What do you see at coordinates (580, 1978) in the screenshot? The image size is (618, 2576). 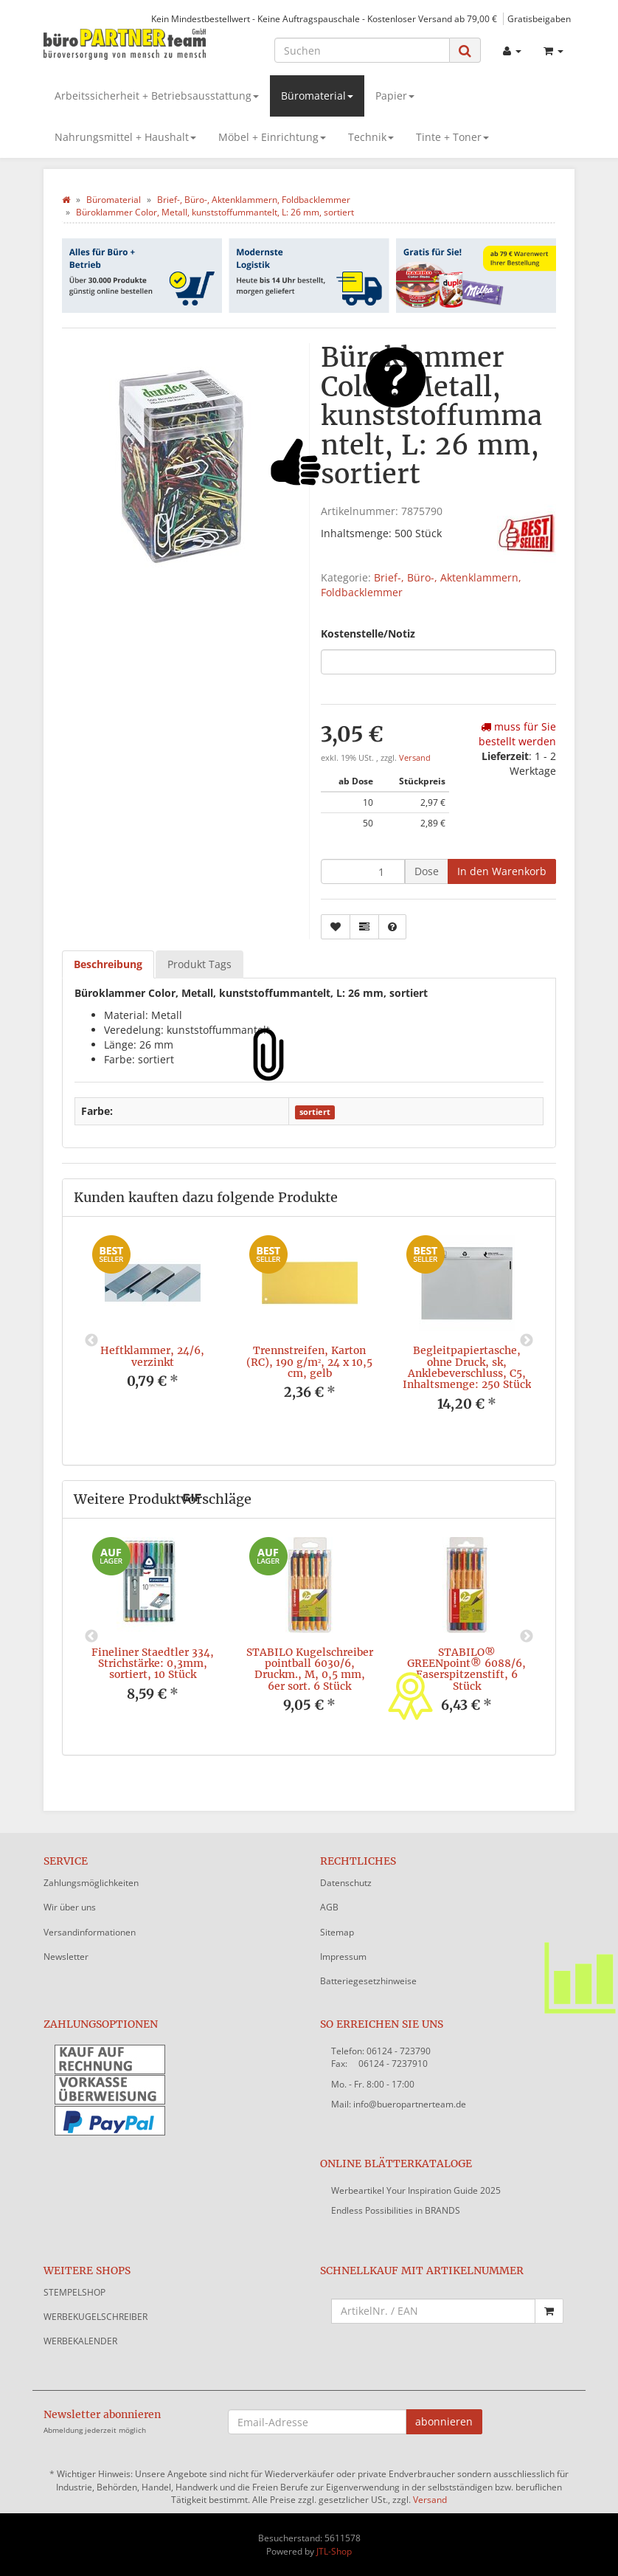 I see `view analytics or statistics` at bounding box center [580, 1978].